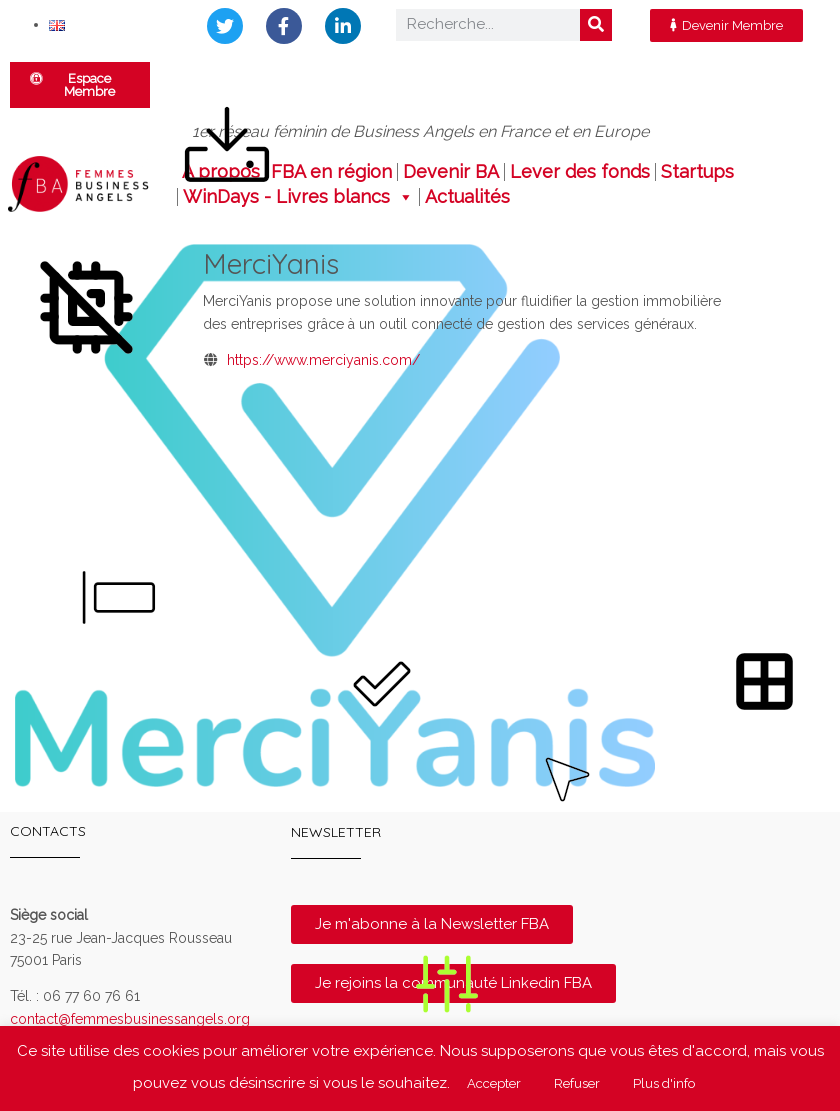 The width and height of the screenshot is (840, 1111). I want to click on align content to the left, so click(117, 597).